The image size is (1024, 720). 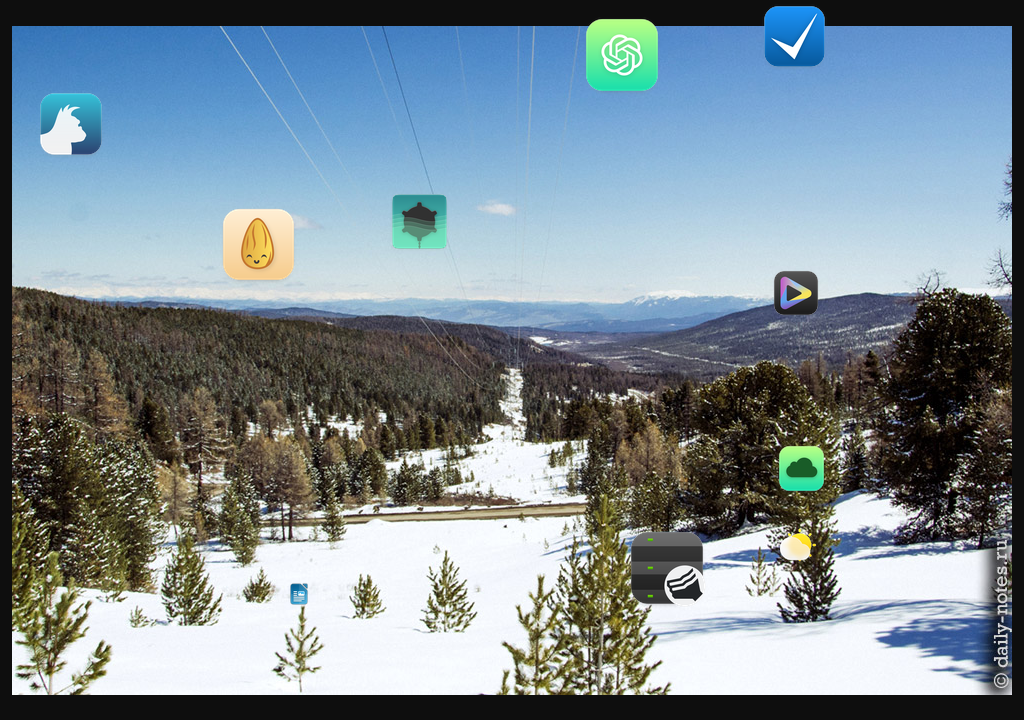 What do you see at coordinates (801, 468) in the screenshot?
I see `open 4k video downloader app` at bounding box center [801, 468].